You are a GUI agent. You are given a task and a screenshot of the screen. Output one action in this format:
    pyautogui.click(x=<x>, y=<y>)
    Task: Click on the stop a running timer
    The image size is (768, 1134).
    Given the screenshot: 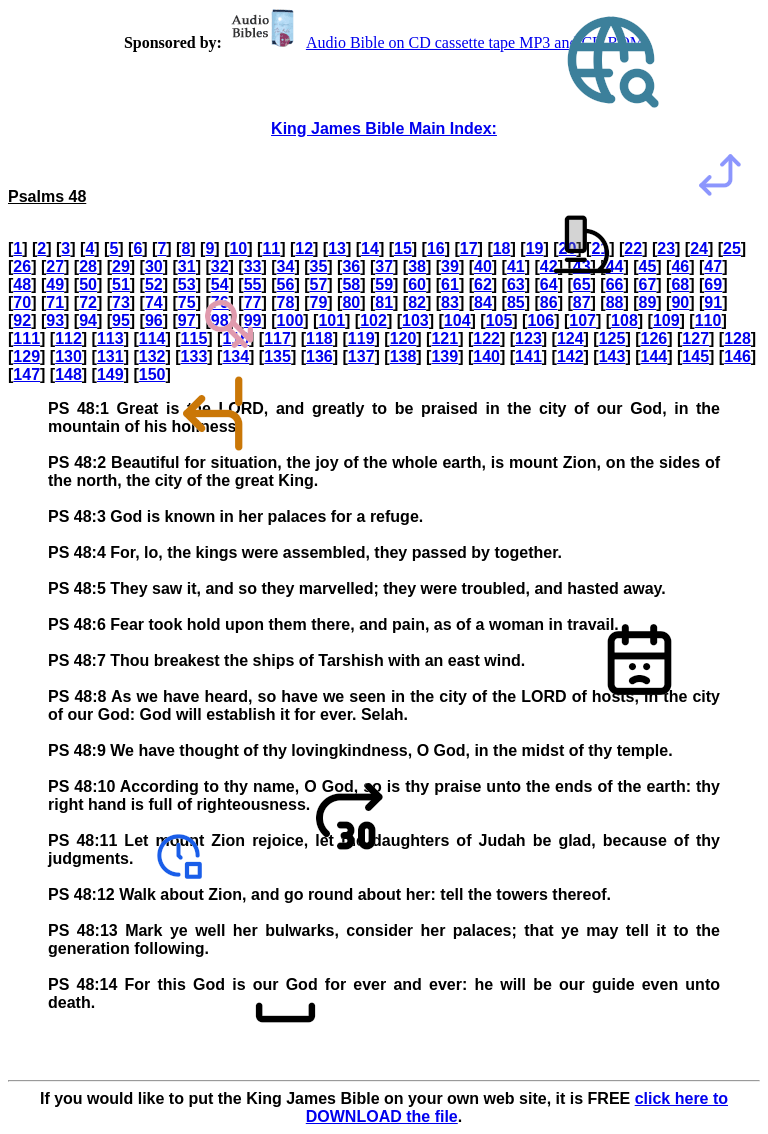 What is the action you would take?
    pyautogui.click(x=178, y=855)
    